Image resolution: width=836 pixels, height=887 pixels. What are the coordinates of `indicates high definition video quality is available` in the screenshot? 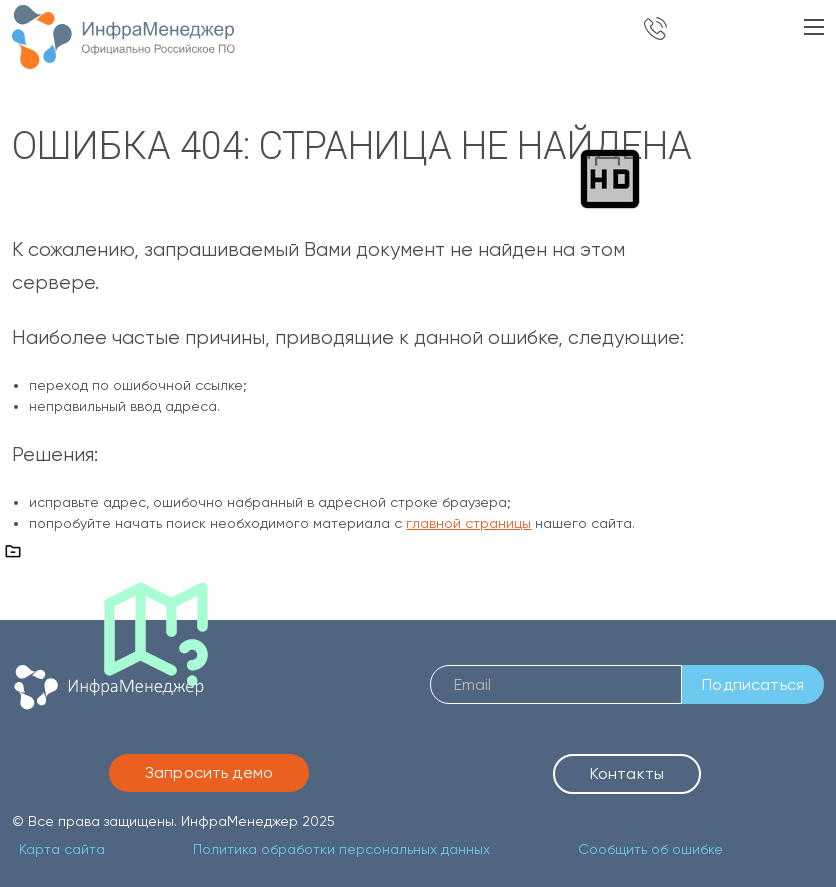 It's located at (610, 179).